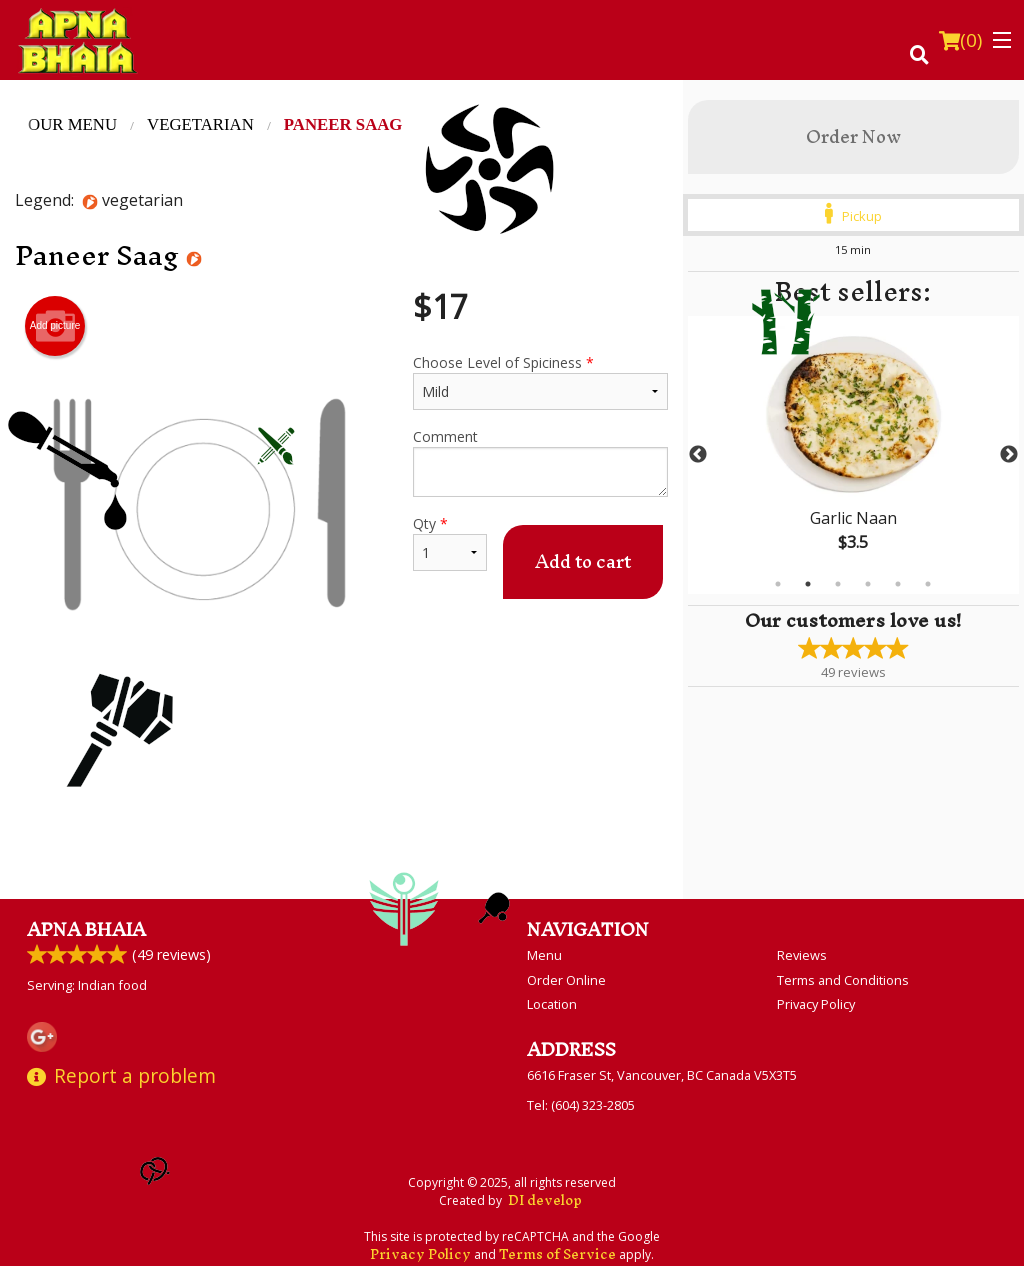 The image size is (1024, 1266). I want to click on browse bakery or snack items, so click(155, 1171).